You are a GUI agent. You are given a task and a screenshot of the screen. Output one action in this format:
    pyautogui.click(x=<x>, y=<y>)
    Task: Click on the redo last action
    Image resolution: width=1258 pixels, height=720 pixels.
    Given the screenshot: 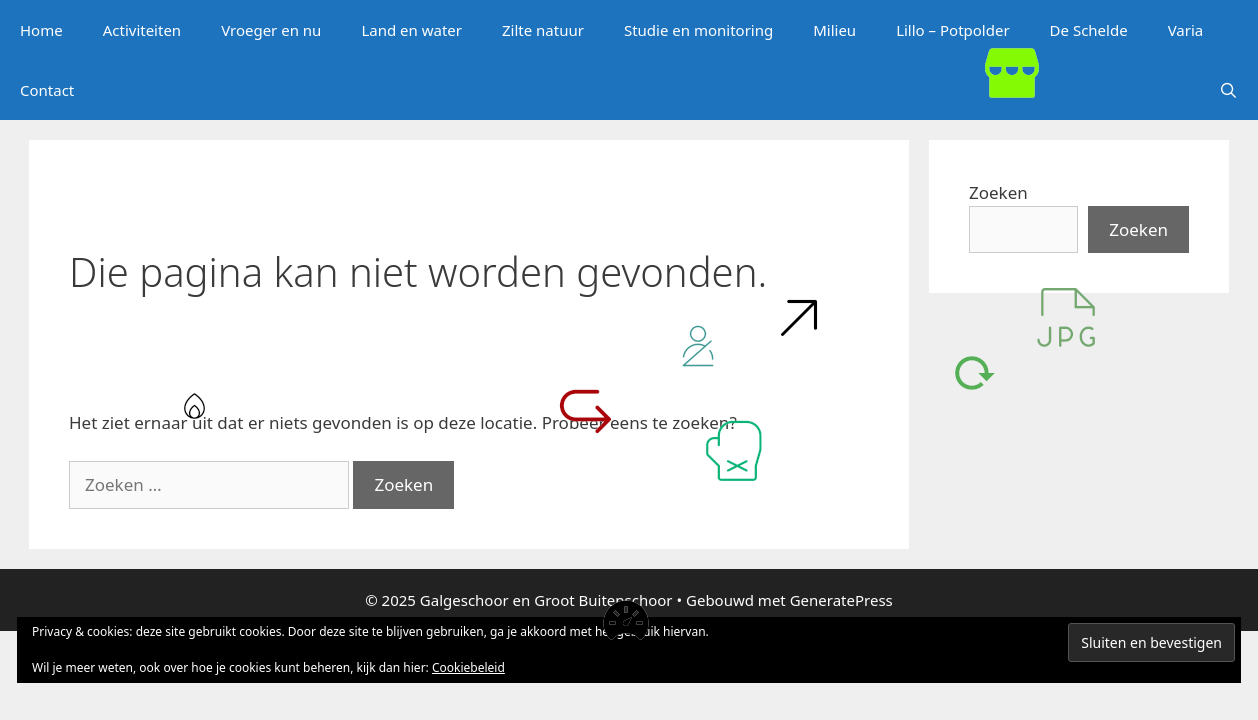 What is the action you would take?
    pyautogui.click(x=585, y=409)
    